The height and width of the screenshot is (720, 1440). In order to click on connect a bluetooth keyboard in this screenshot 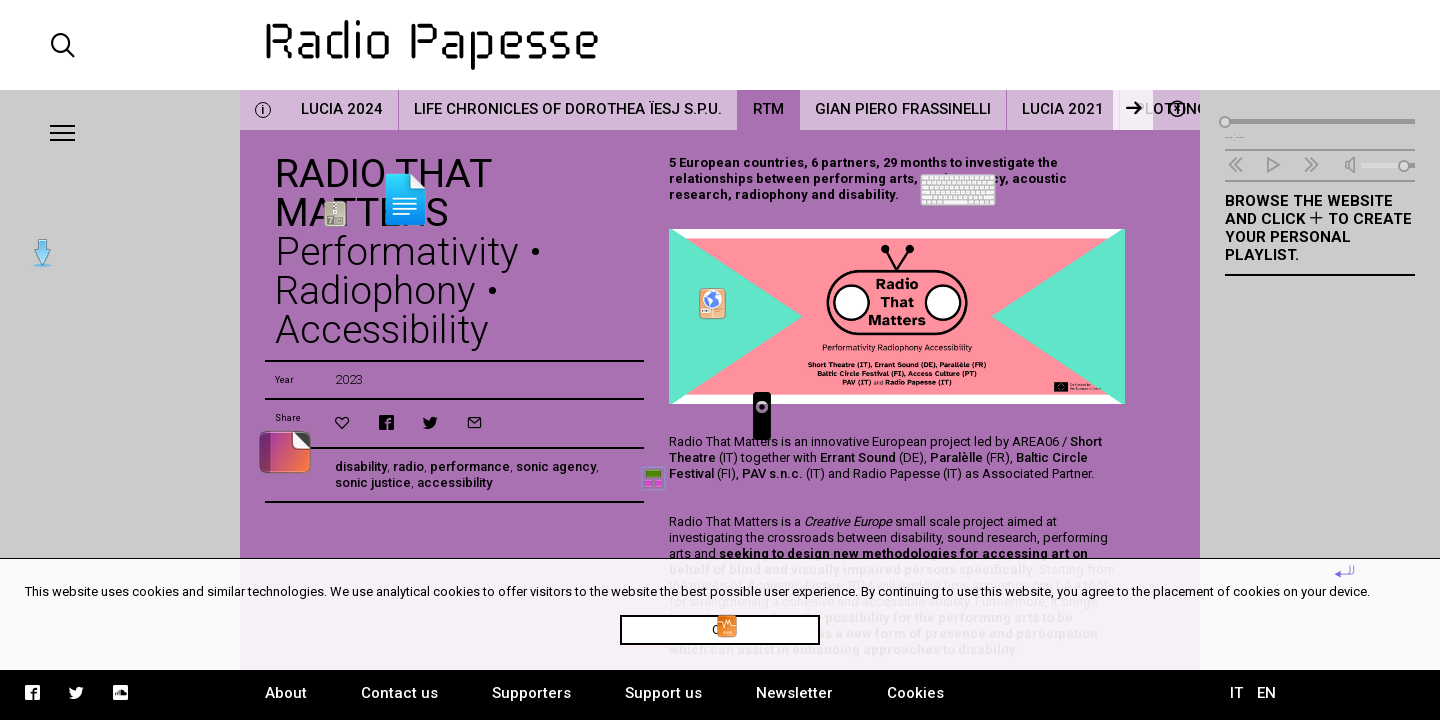, I will do `click(958, 190)`.